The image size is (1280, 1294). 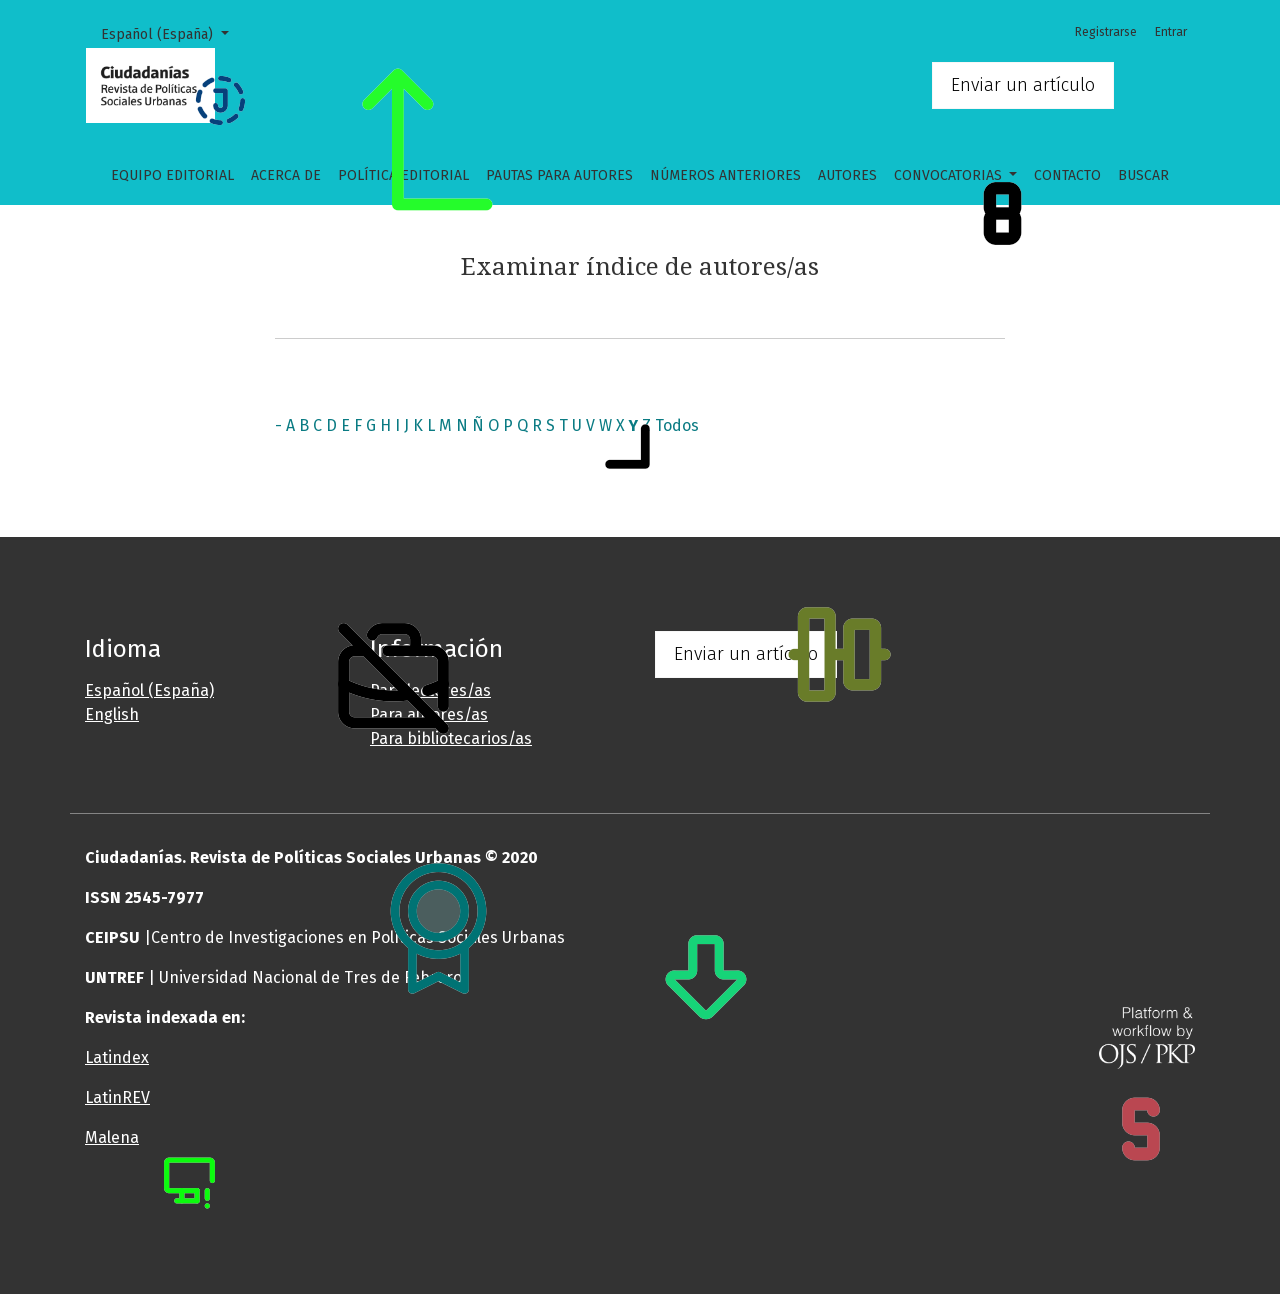 What do you see at coordinates (627, 446) in the screenshot?
I see `navigate to the bottom-right section` at bounding box center [627, 446].